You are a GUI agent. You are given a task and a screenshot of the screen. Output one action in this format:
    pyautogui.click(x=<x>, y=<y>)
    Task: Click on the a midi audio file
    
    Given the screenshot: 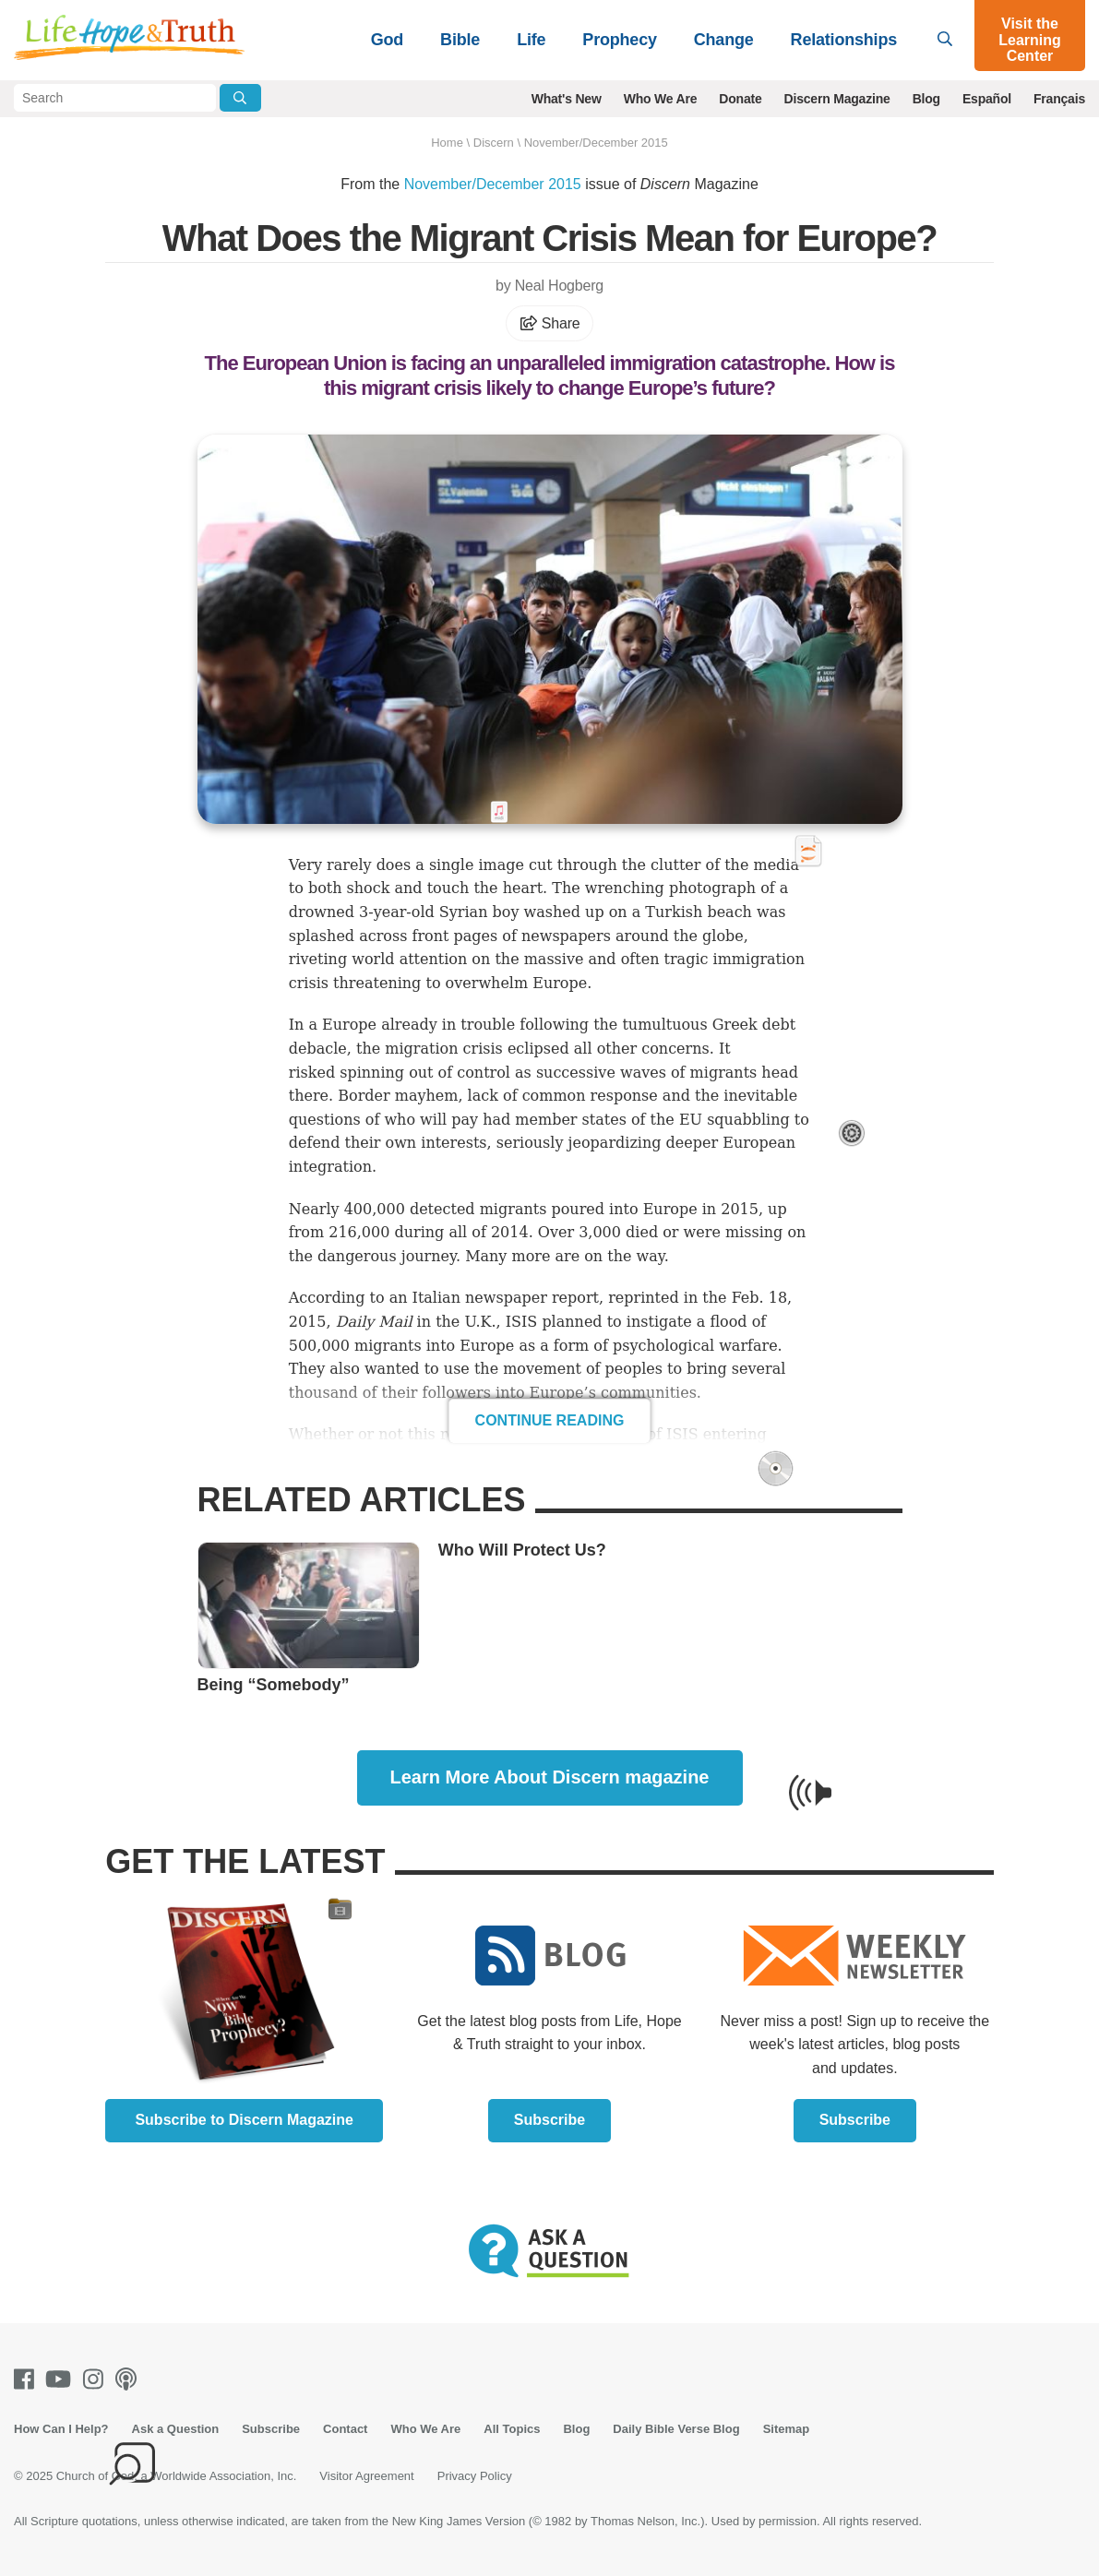 What is the action you would take?
    pyautogui.click(x=499, y=812)
    